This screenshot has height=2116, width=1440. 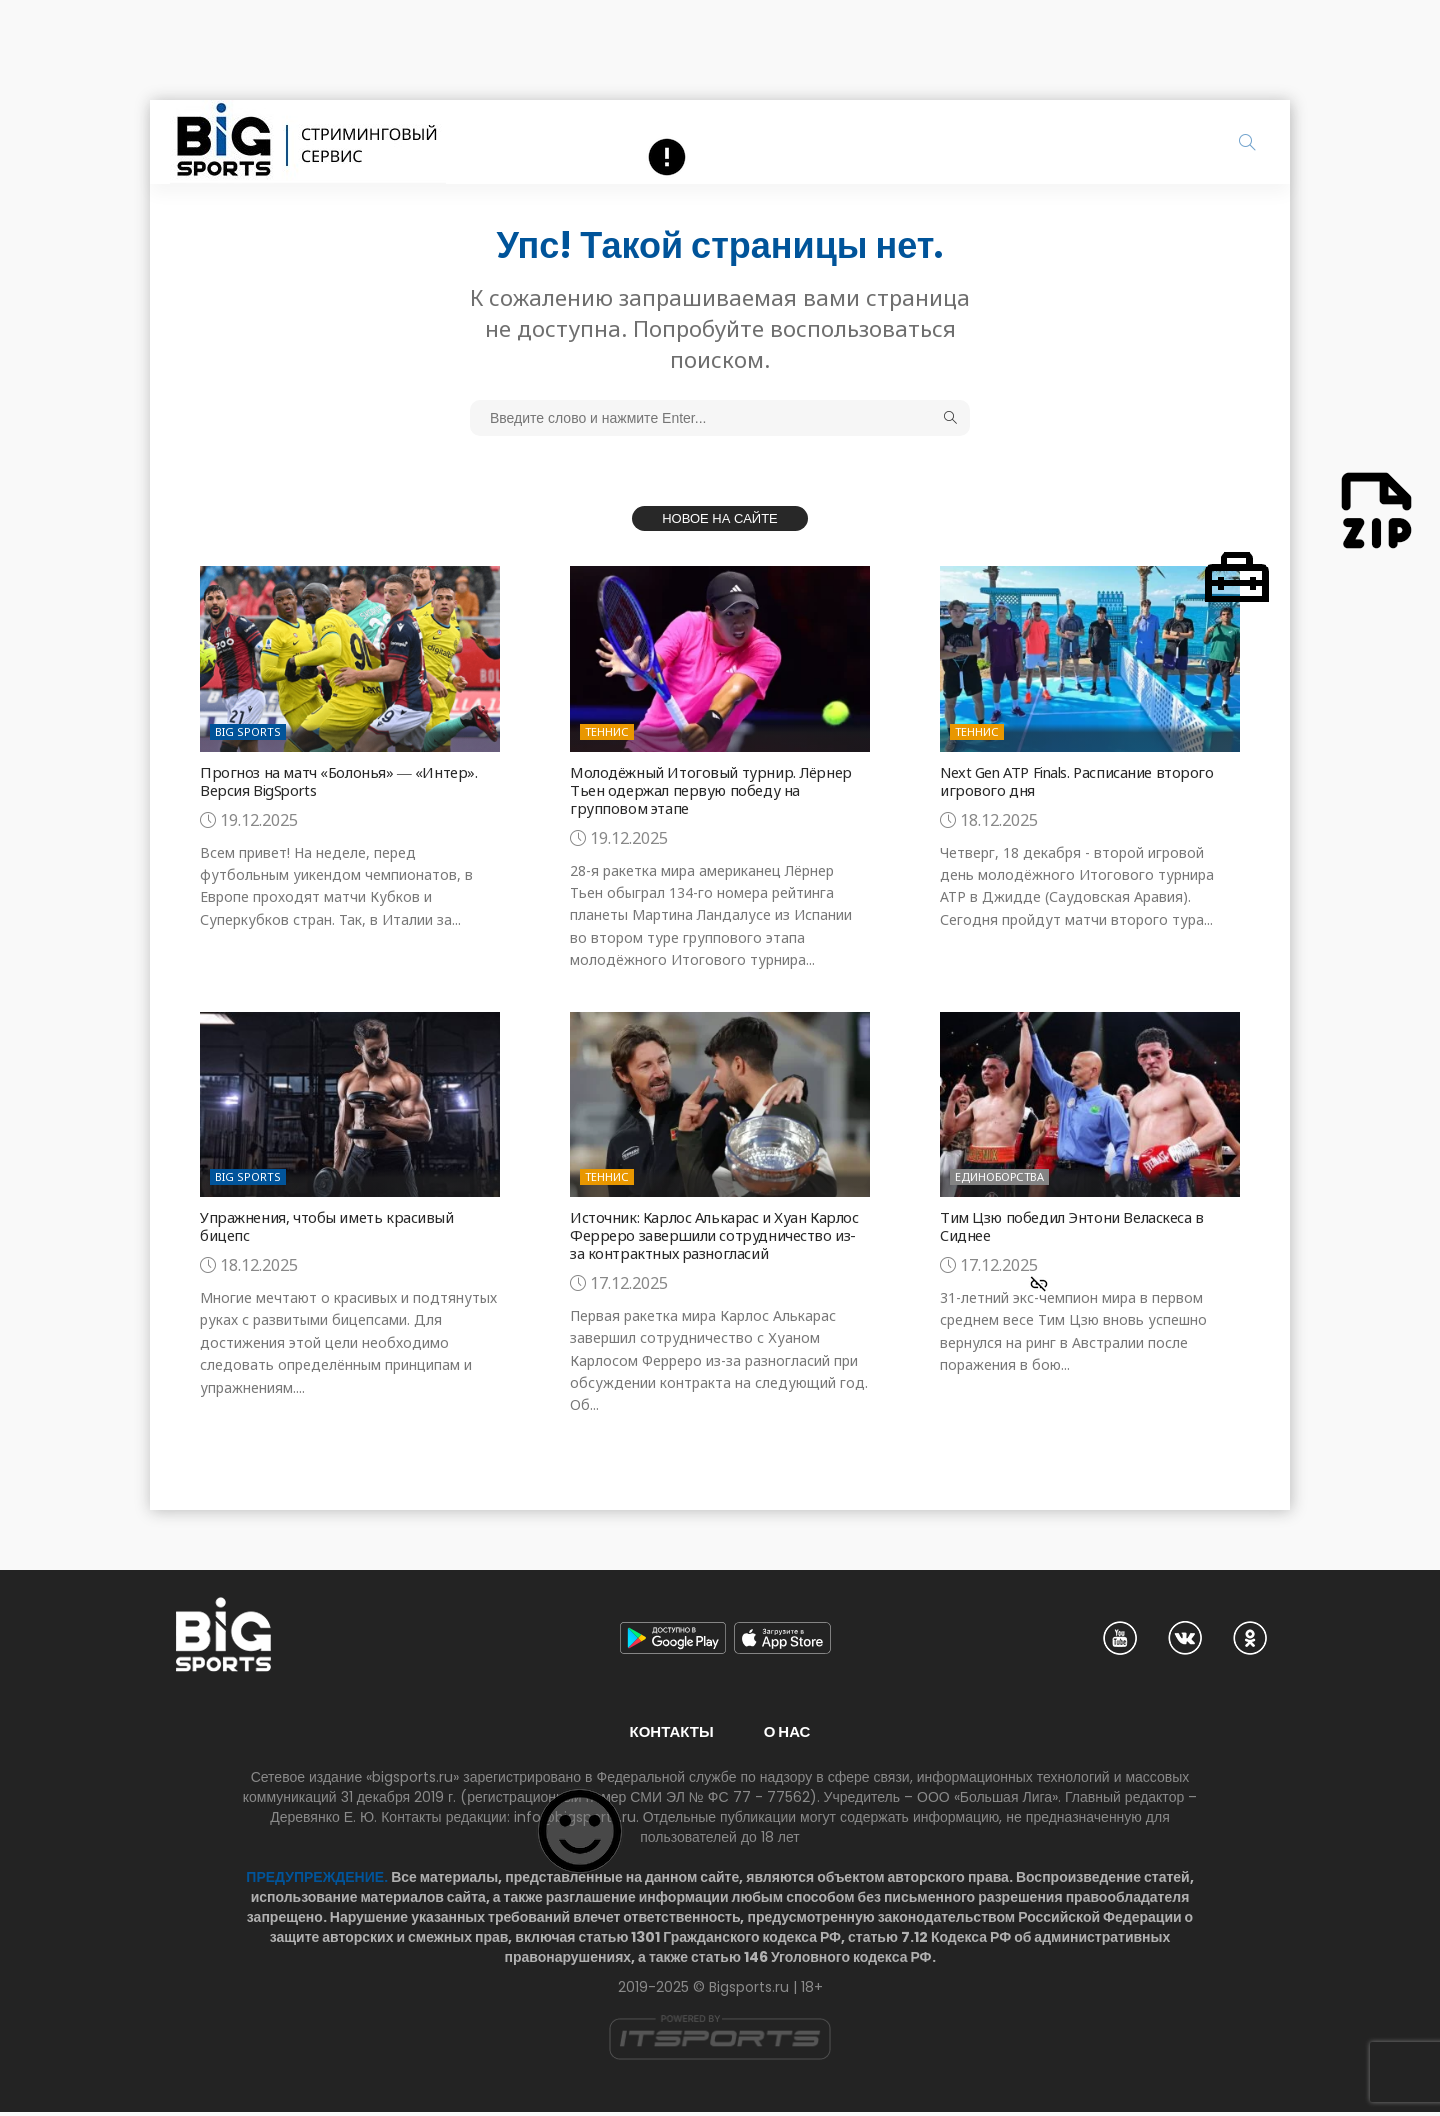 What do you see at coordinates (667, 157) in the screenshot?
I see `indicates an error or problem has occurred` at bounding box center [667, 157].